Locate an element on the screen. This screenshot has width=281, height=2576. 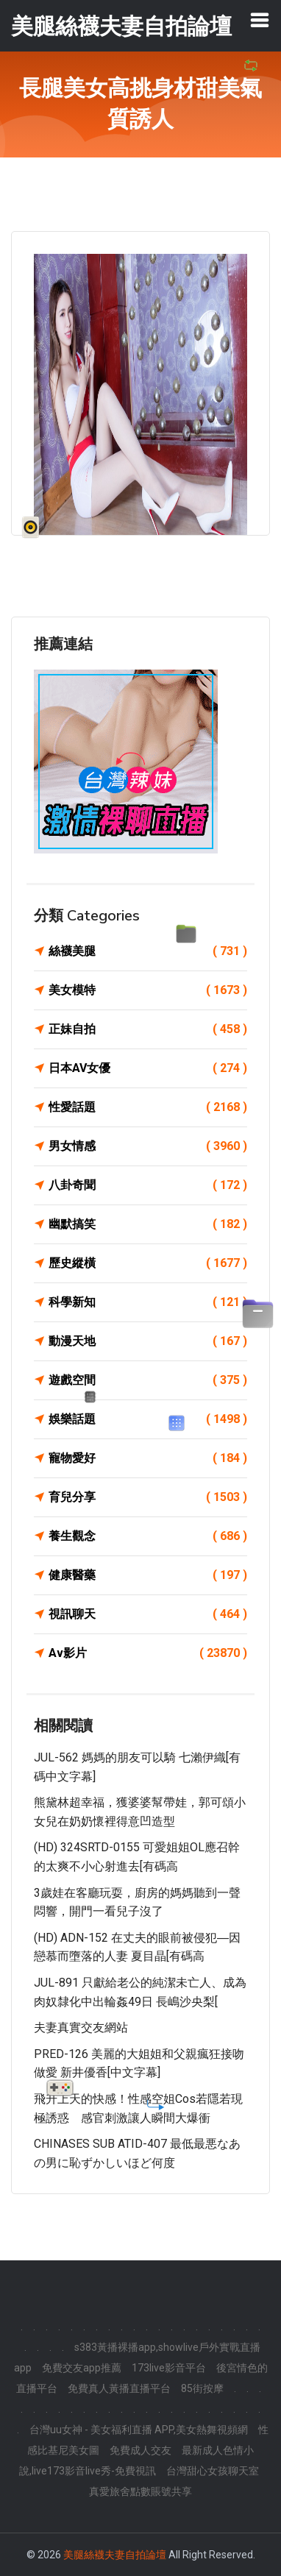
firmware file type indicator is located at coordinates (90, 1397).